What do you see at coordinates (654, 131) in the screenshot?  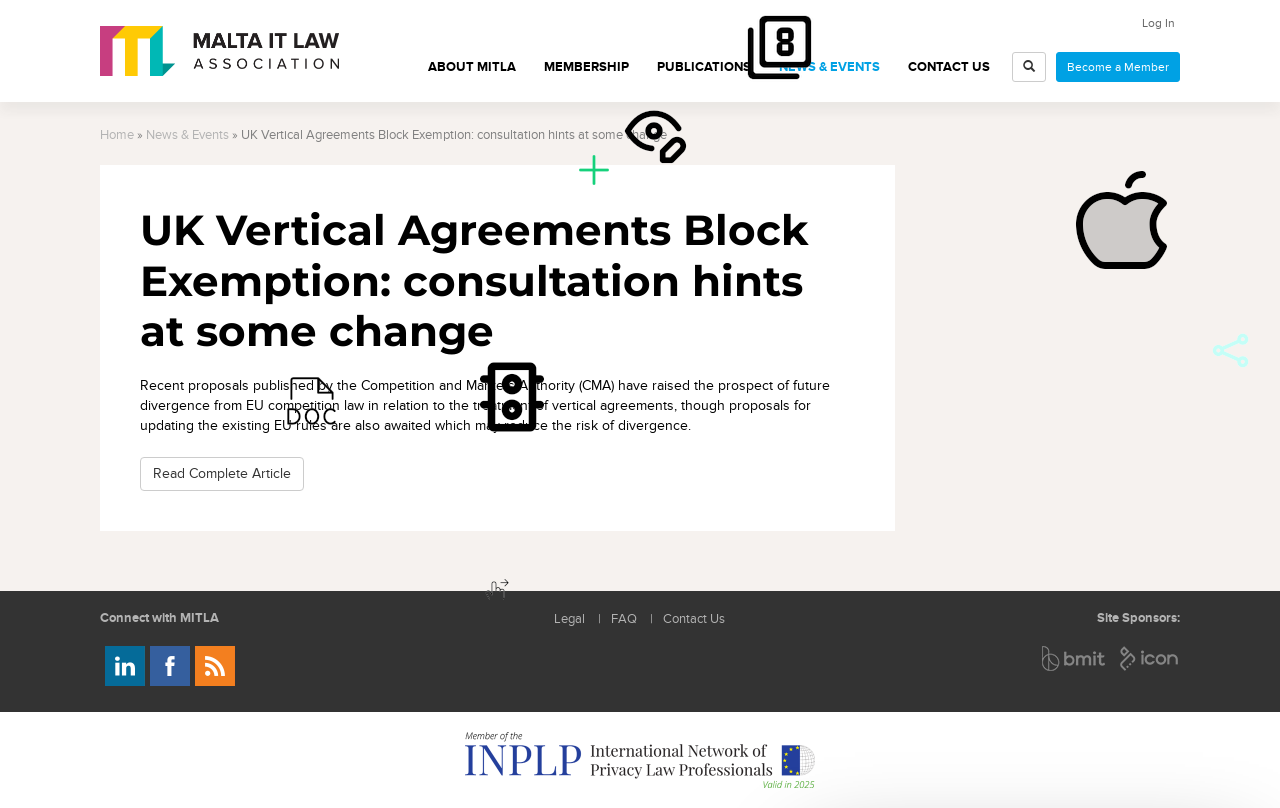 I see `edit visibility settings` at bounding box center [654, 131].